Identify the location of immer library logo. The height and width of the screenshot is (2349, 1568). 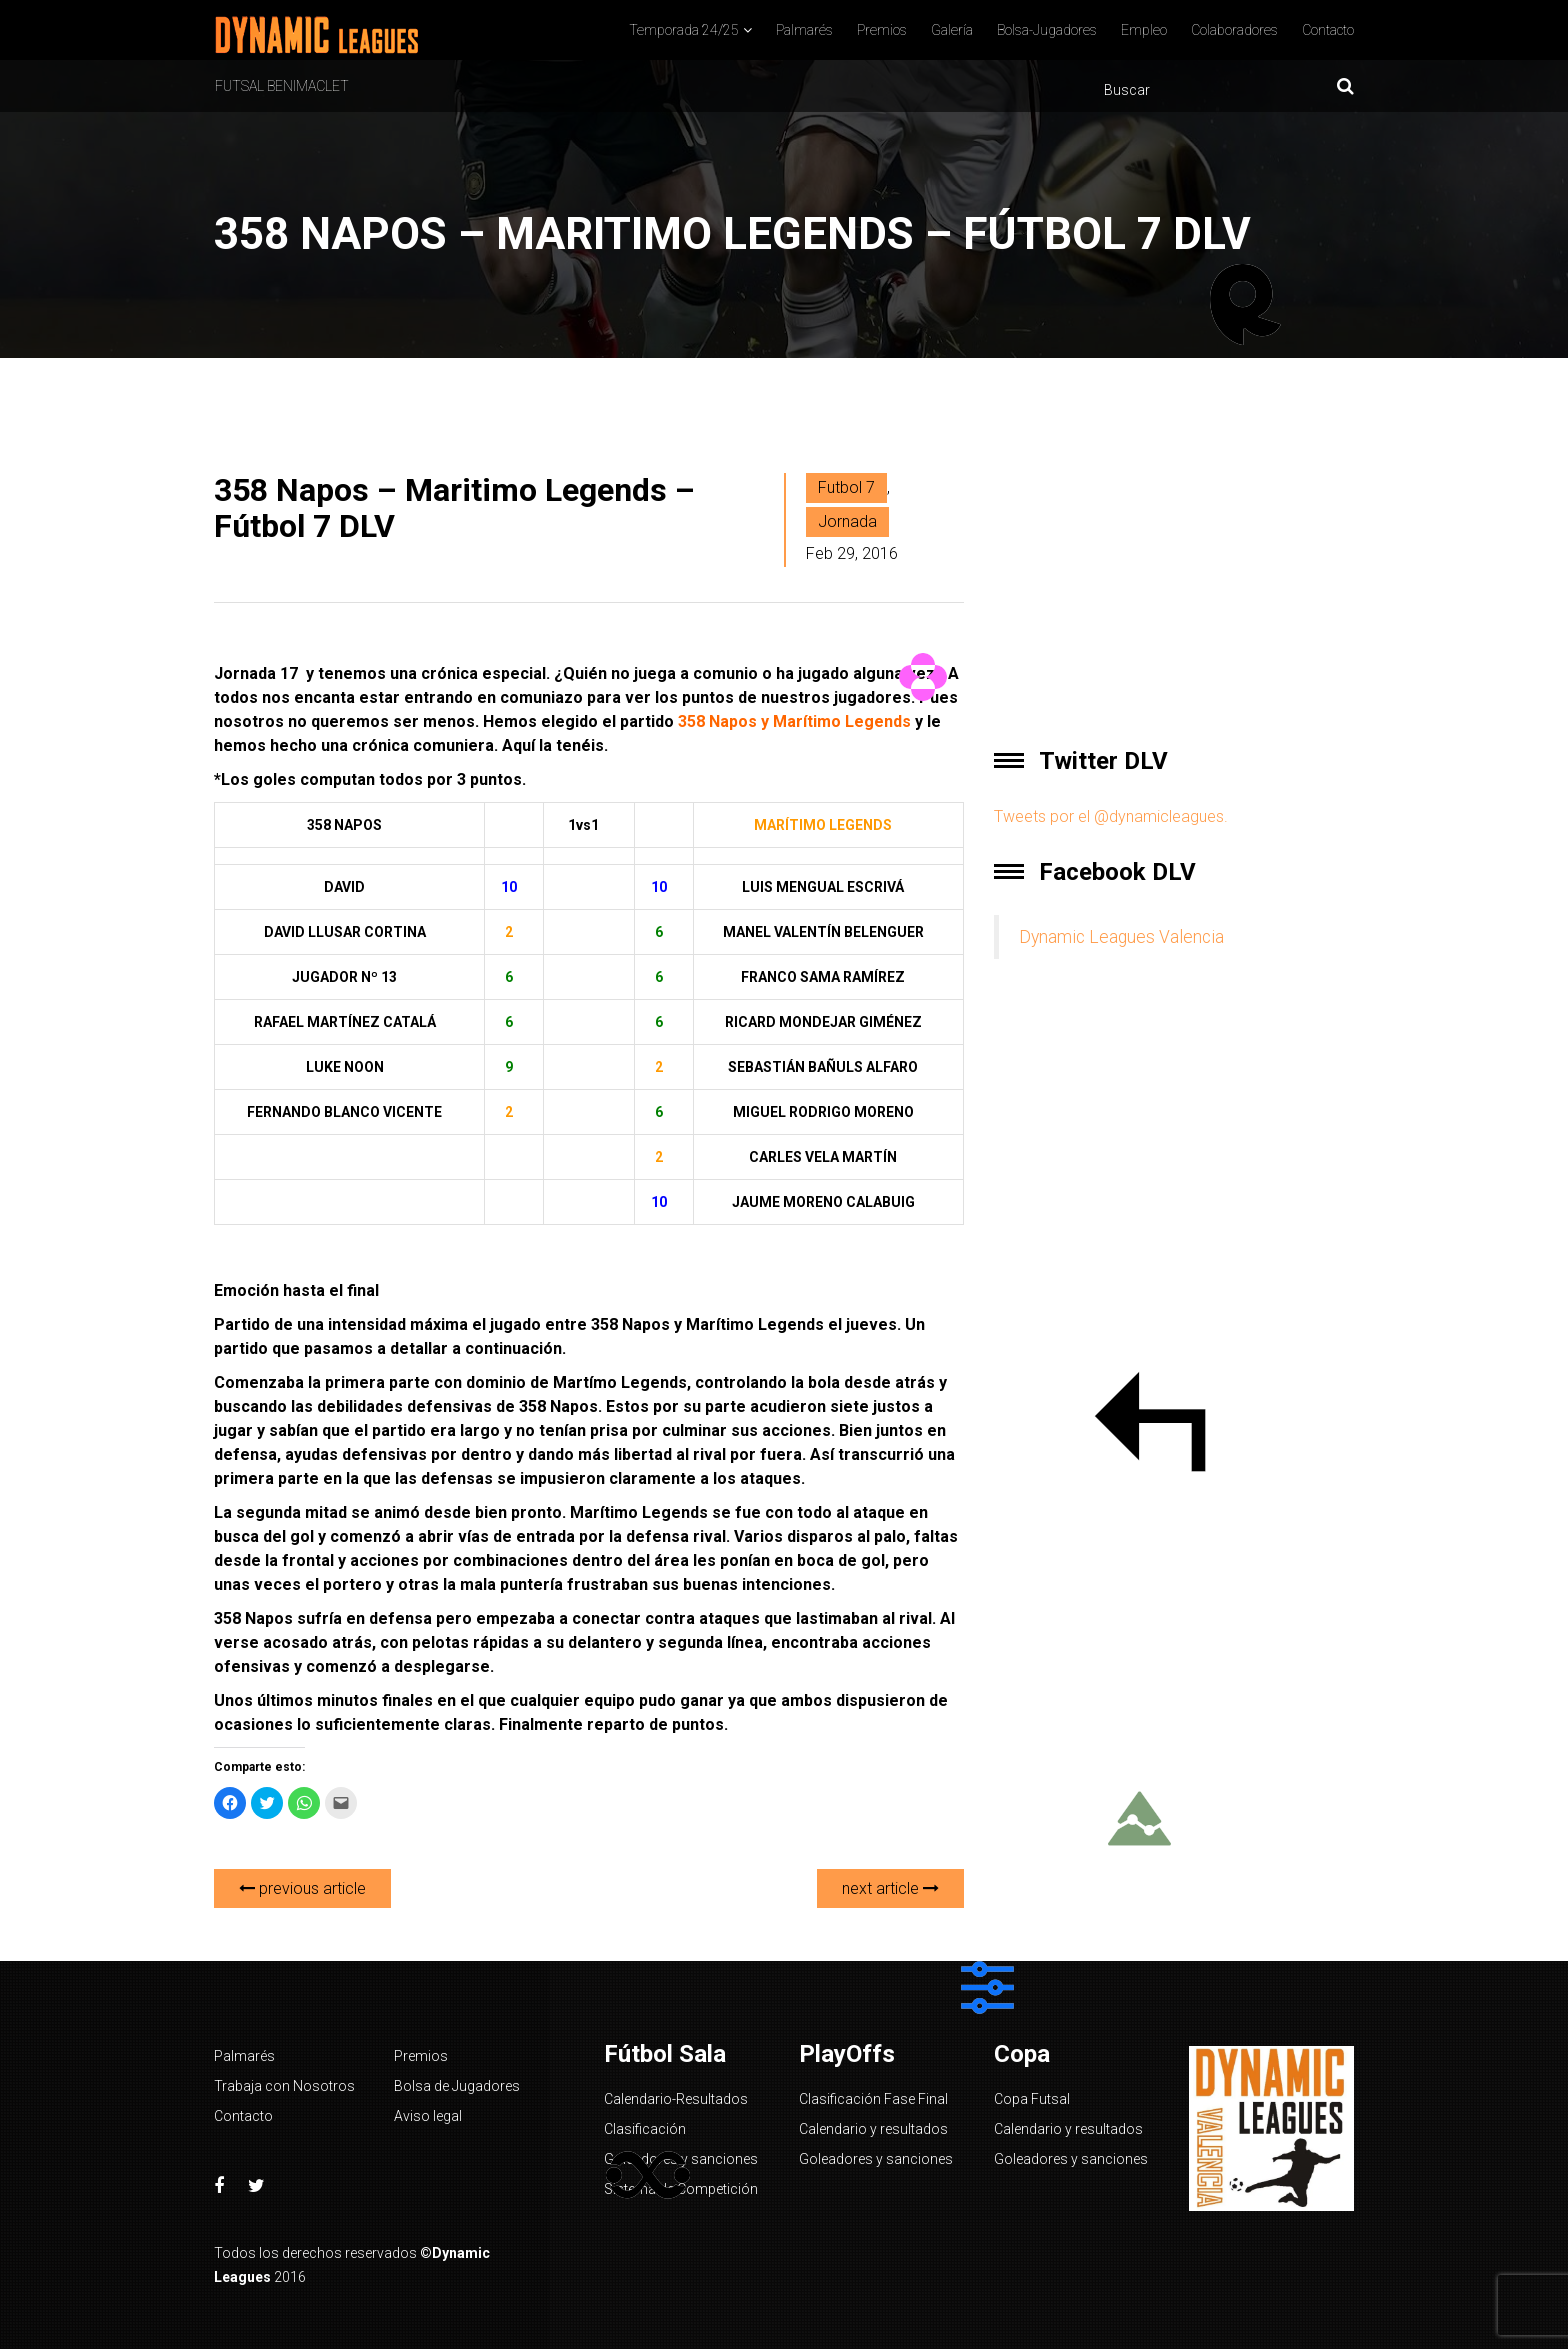
(648, 2175).